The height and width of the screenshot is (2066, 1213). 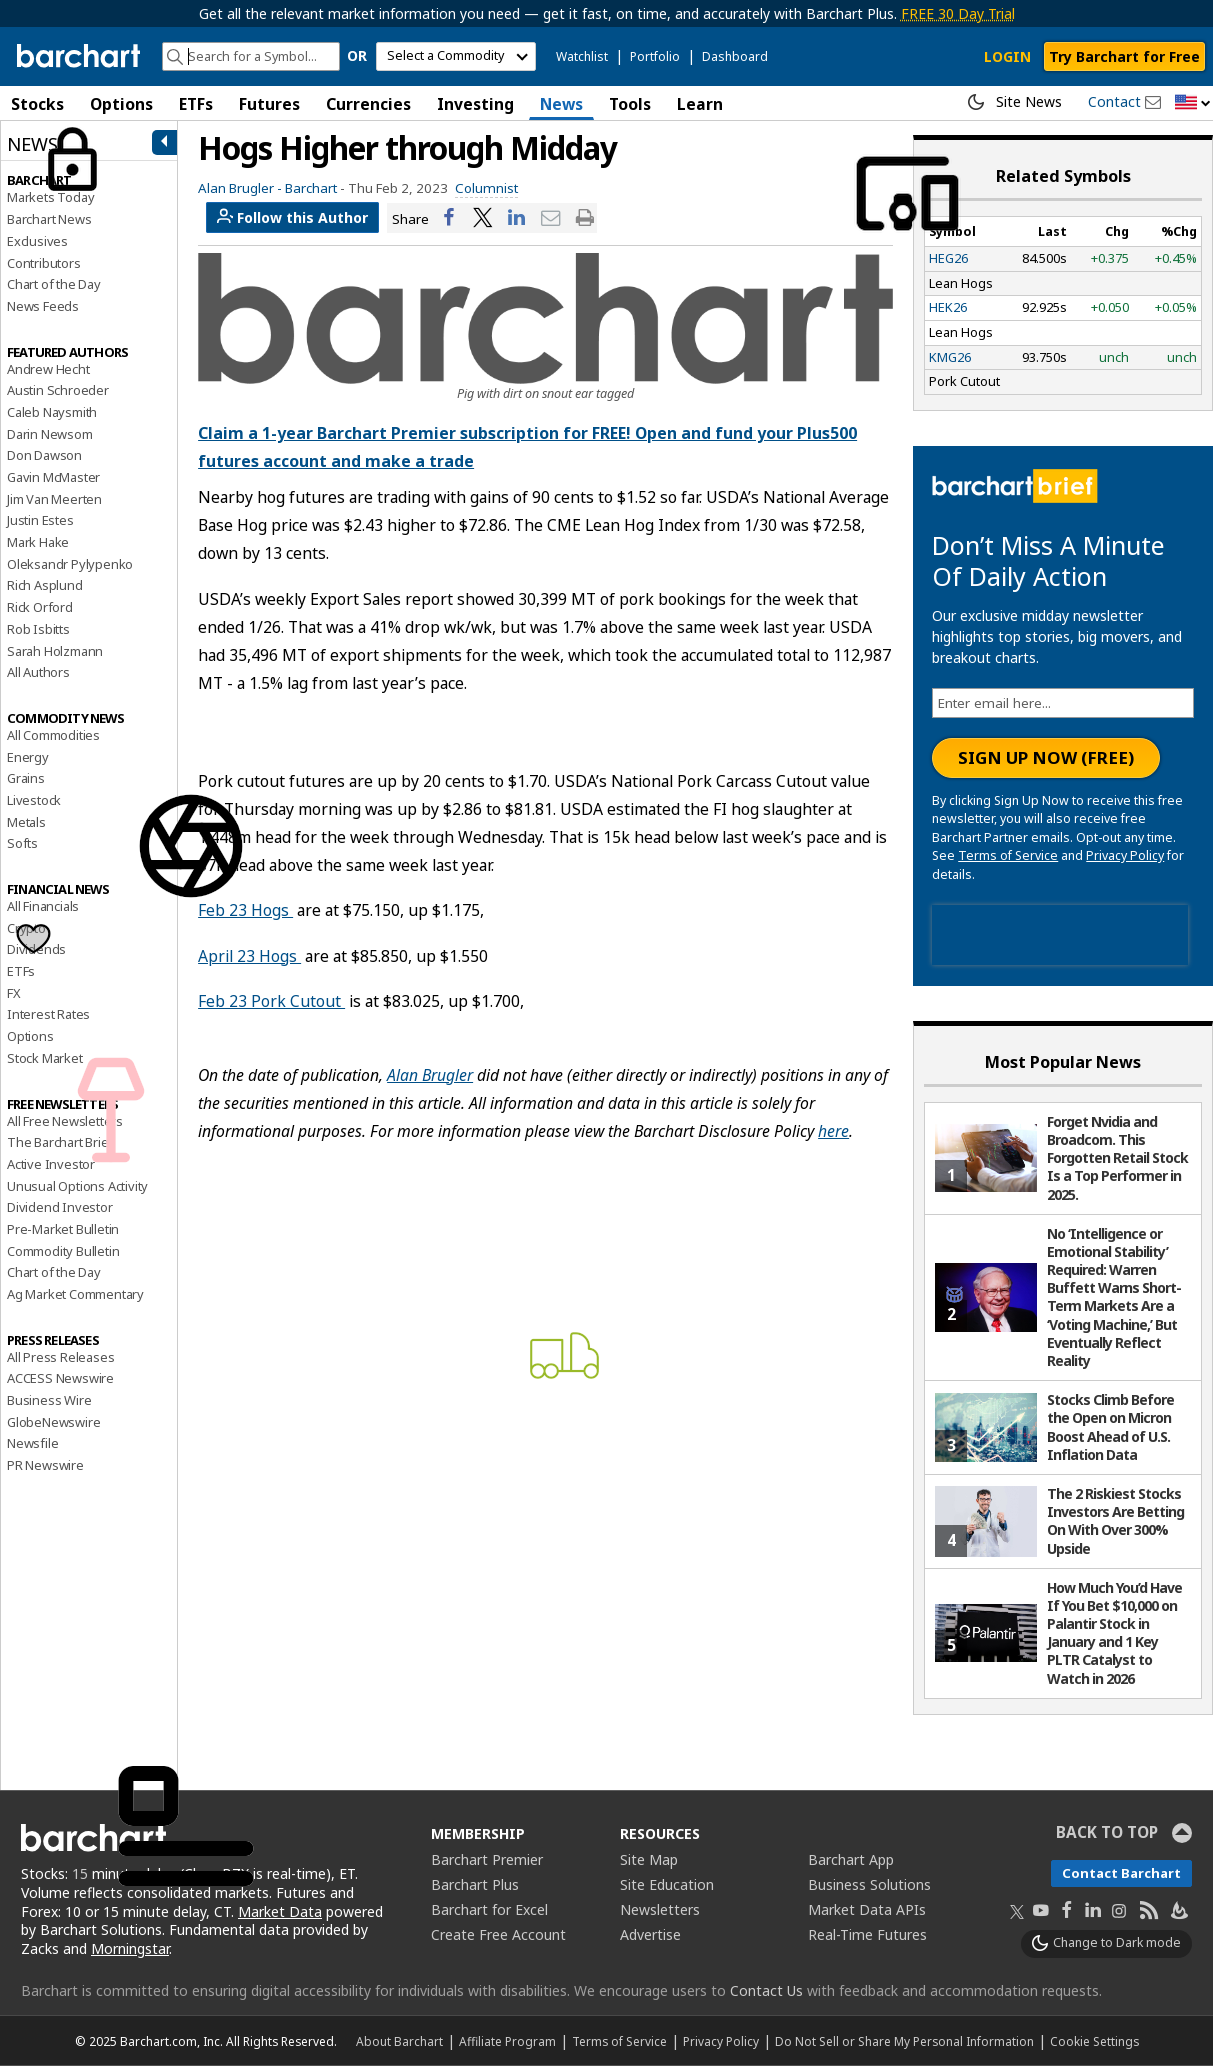 I want to click on view other connected devices, so click(x=907, y=193).